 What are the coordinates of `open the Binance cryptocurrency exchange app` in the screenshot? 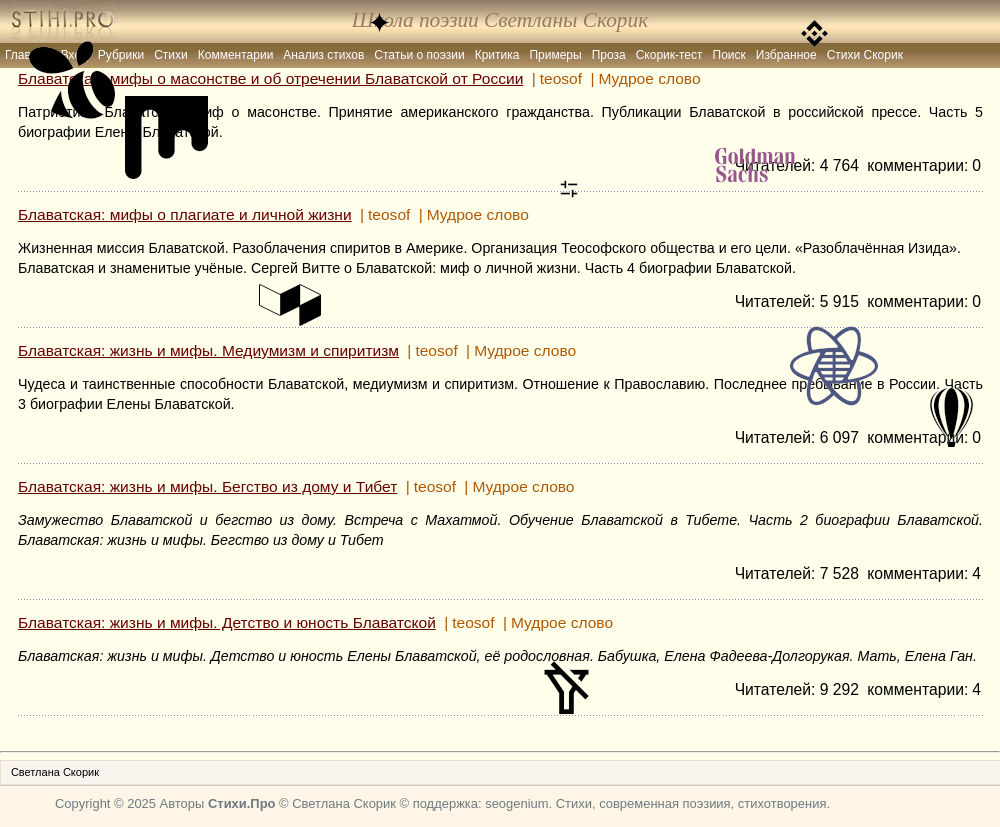 It's located at (814, 33).